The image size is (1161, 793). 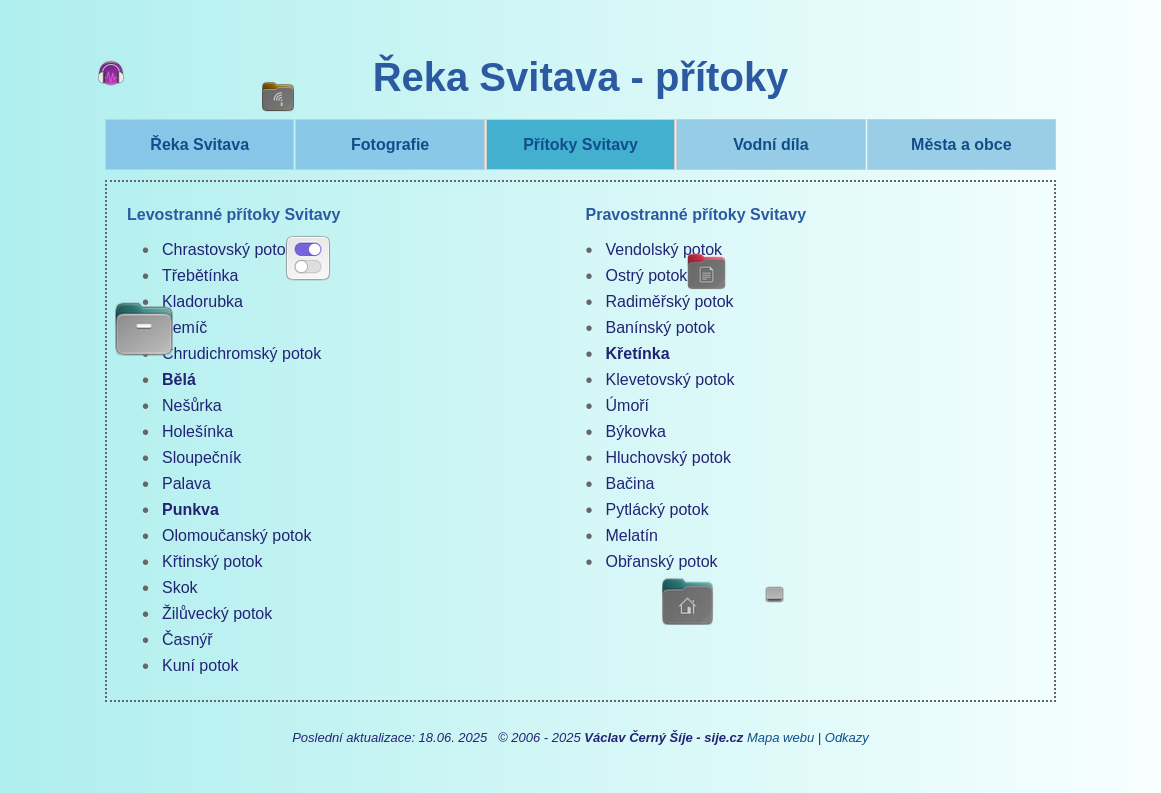 What do you see at coordinates (687, 601) in the screenshot?
I see `access your home folder` at bounding box center [687, 601].